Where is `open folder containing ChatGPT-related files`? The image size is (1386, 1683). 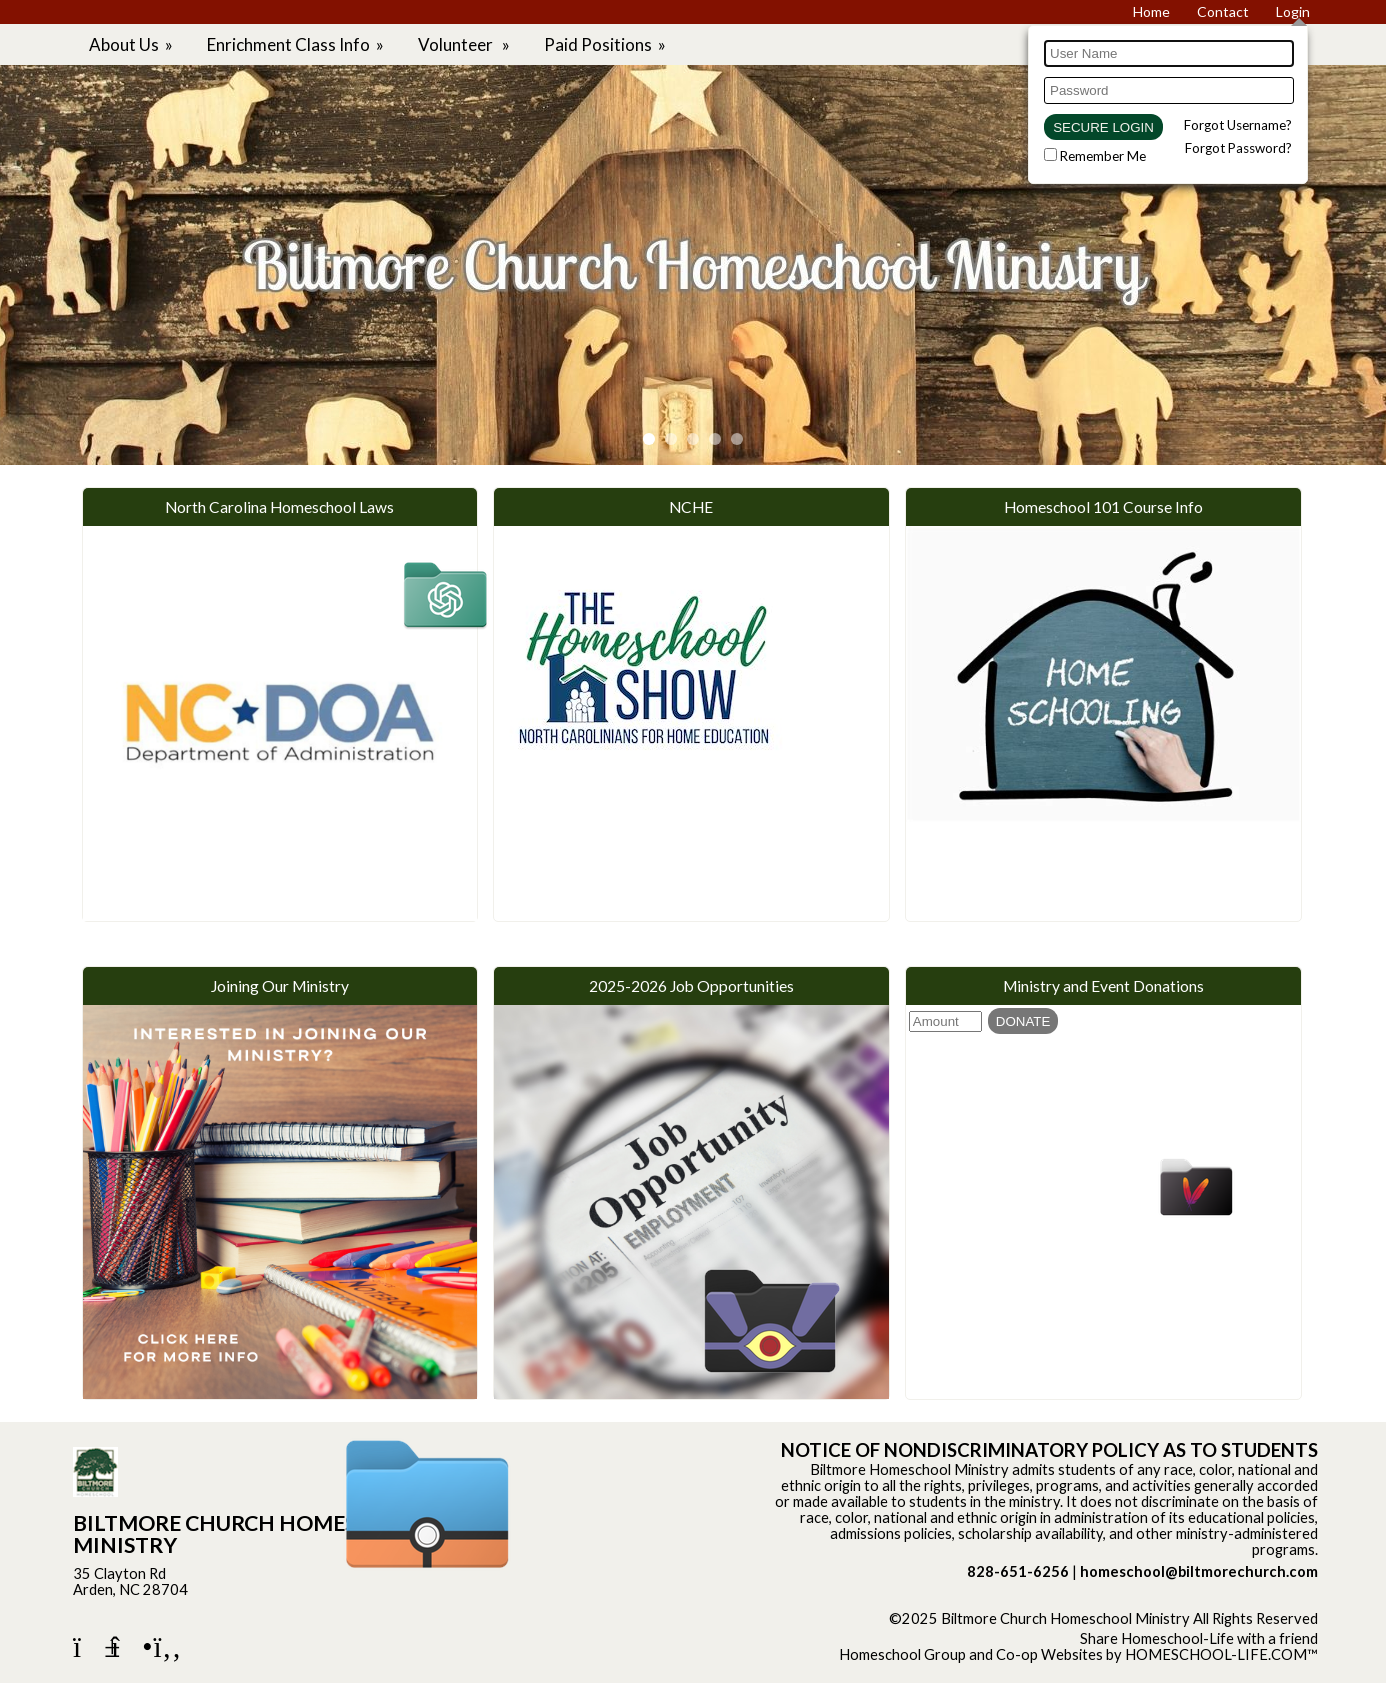 open folder containing ChatGPT-related files is located at coordinates (445, 597).